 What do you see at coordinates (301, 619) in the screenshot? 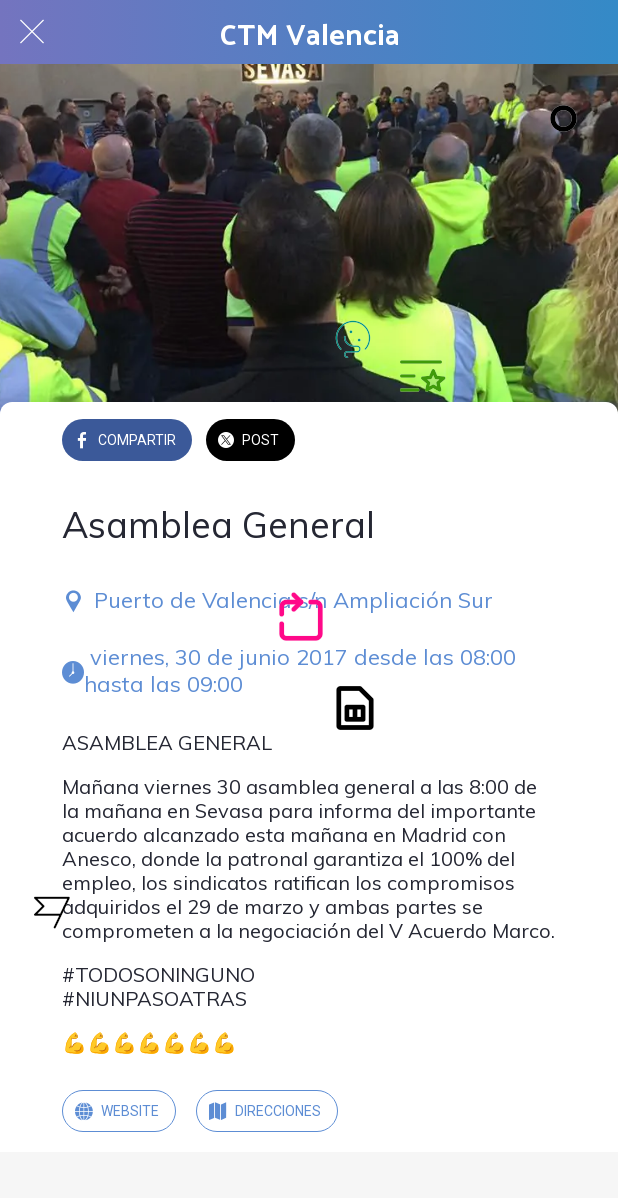
I see `rotate element clockwise` at bounding box center [301, 619].